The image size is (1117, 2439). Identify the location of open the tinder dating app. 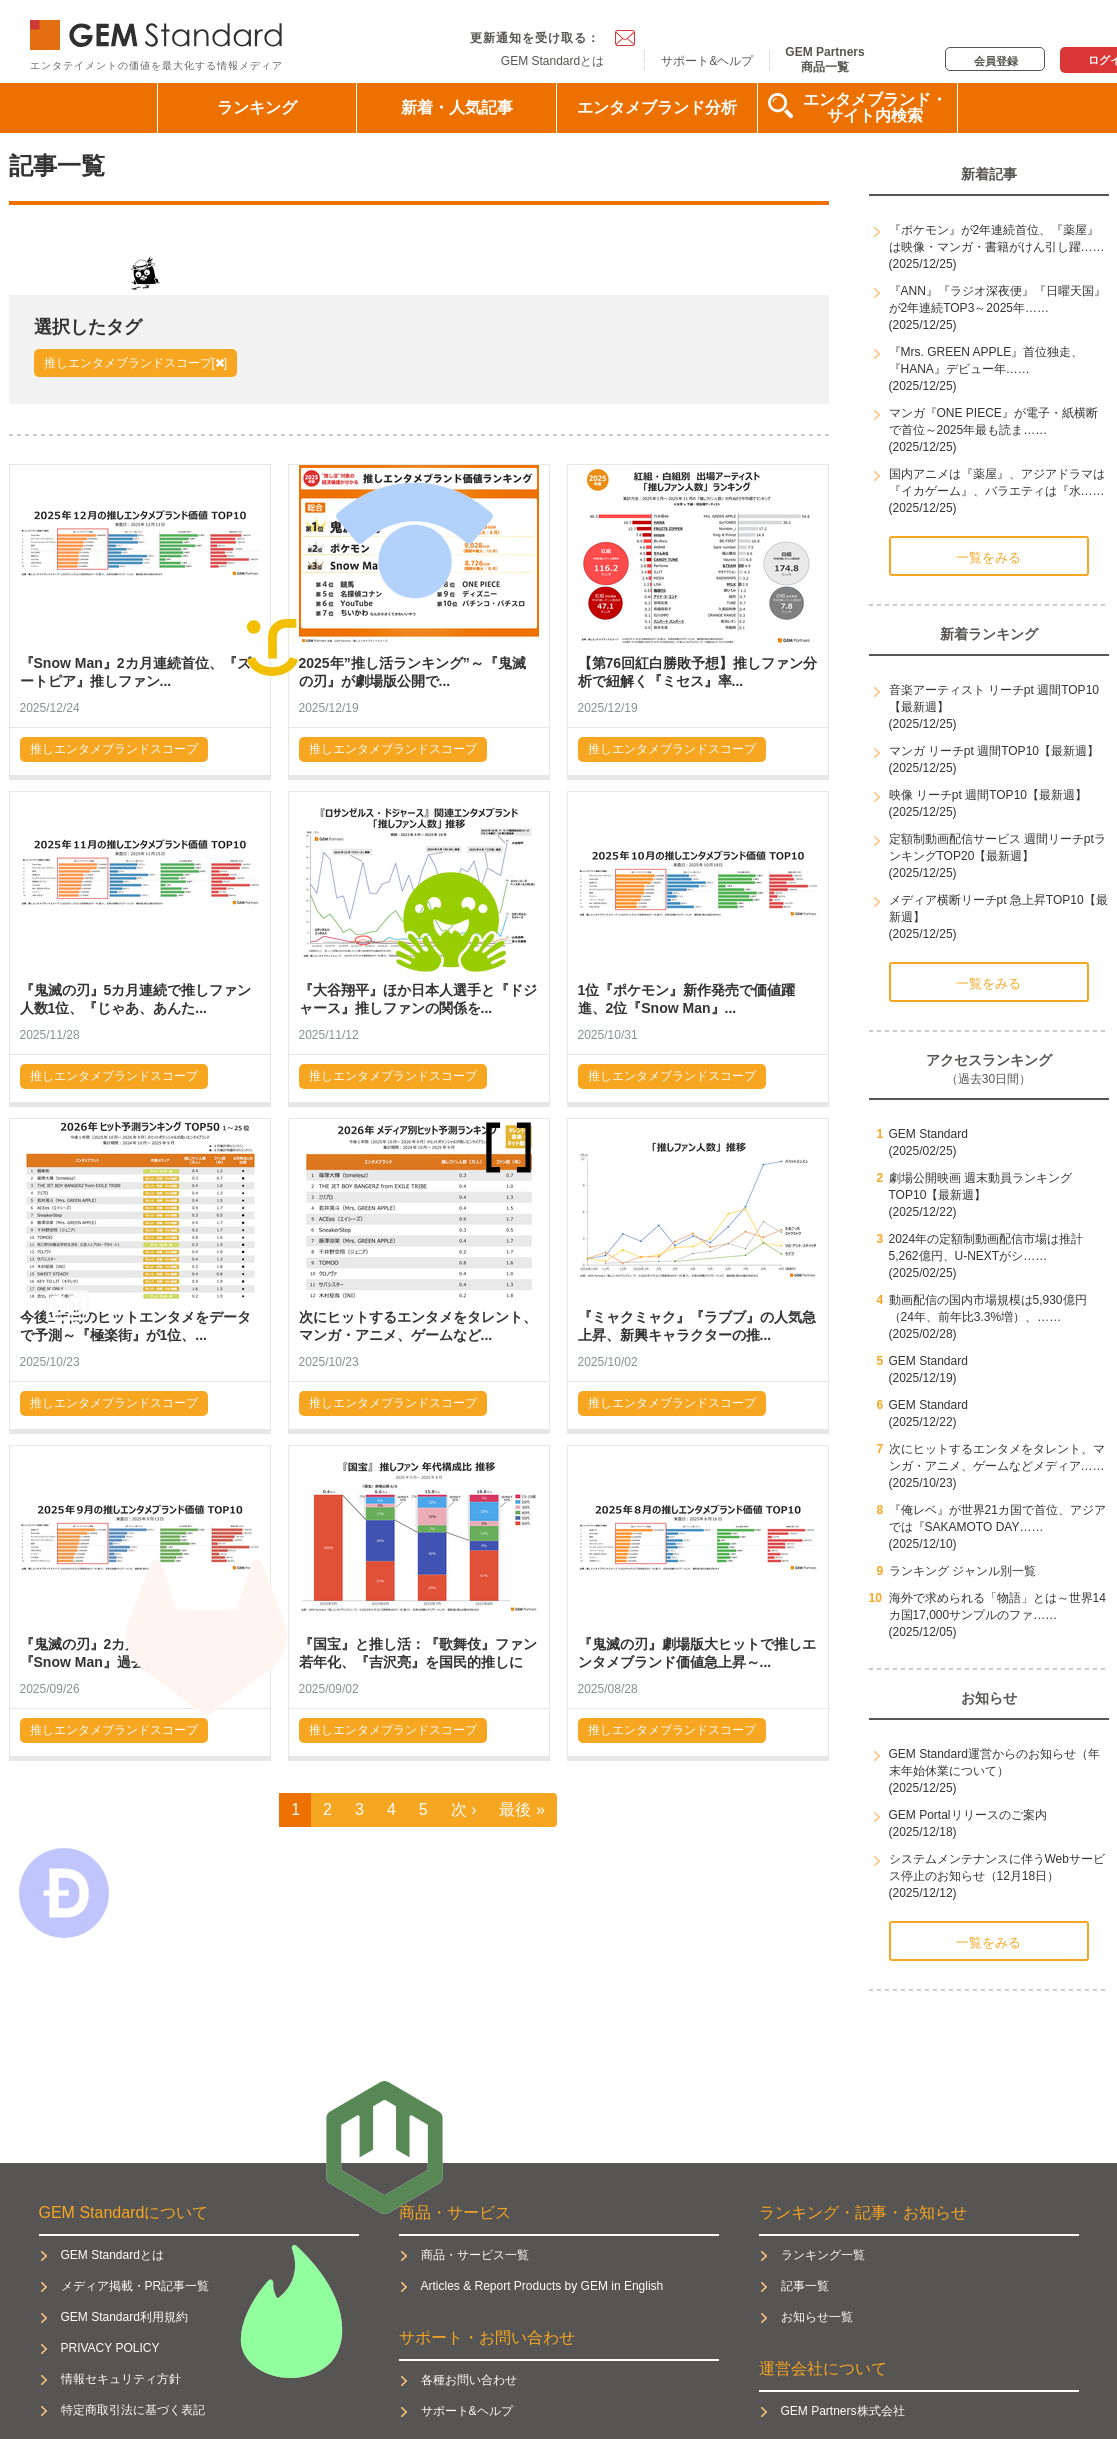
(291, 2311).